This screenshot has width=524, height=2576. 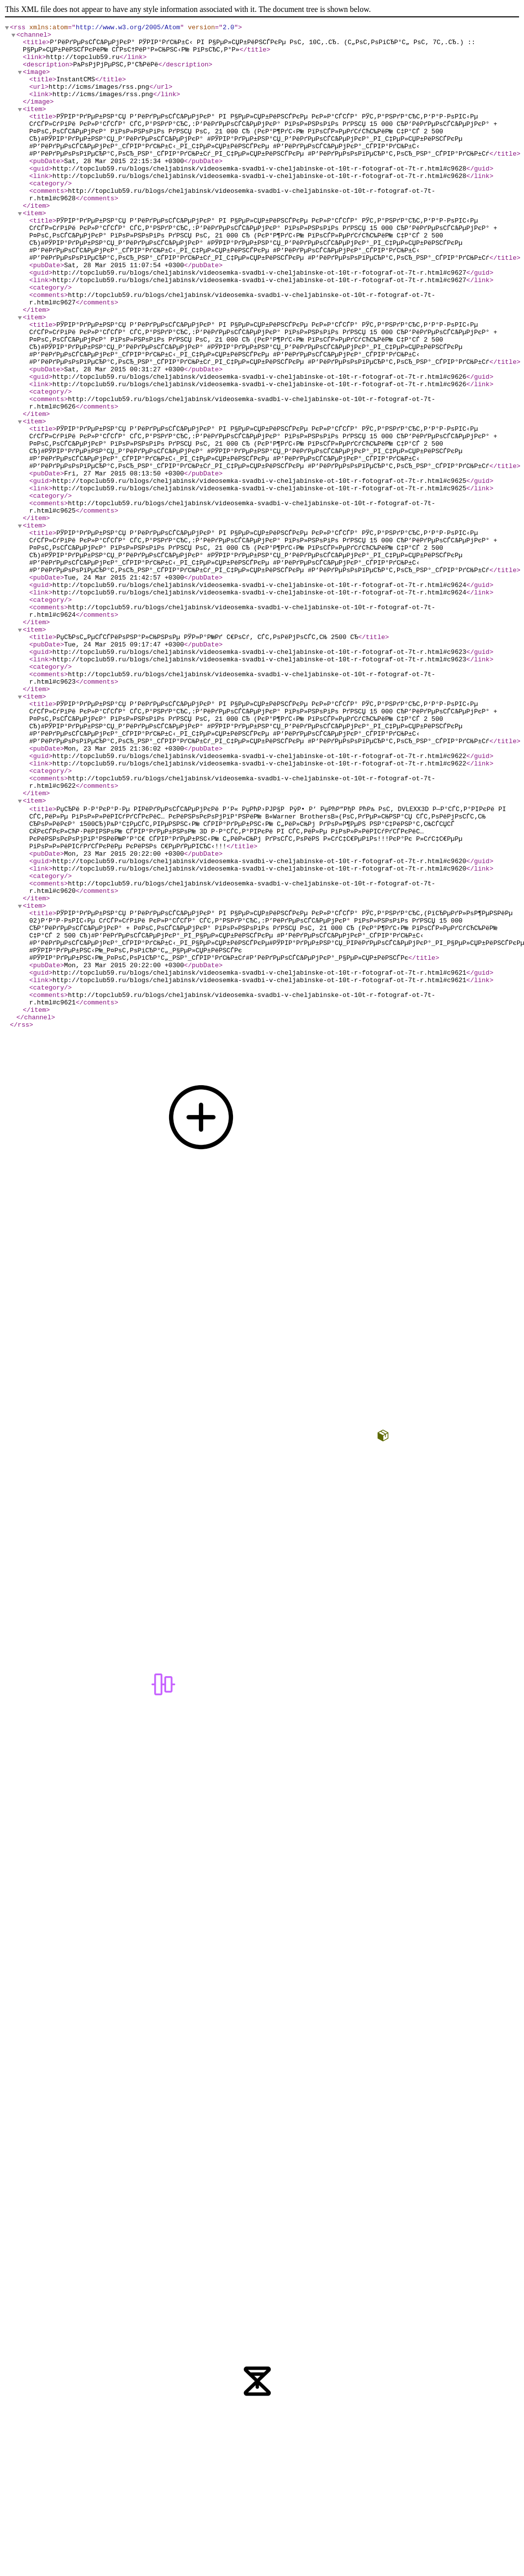 I want to click on view package or shipment details, so click(x=383, y=1435).